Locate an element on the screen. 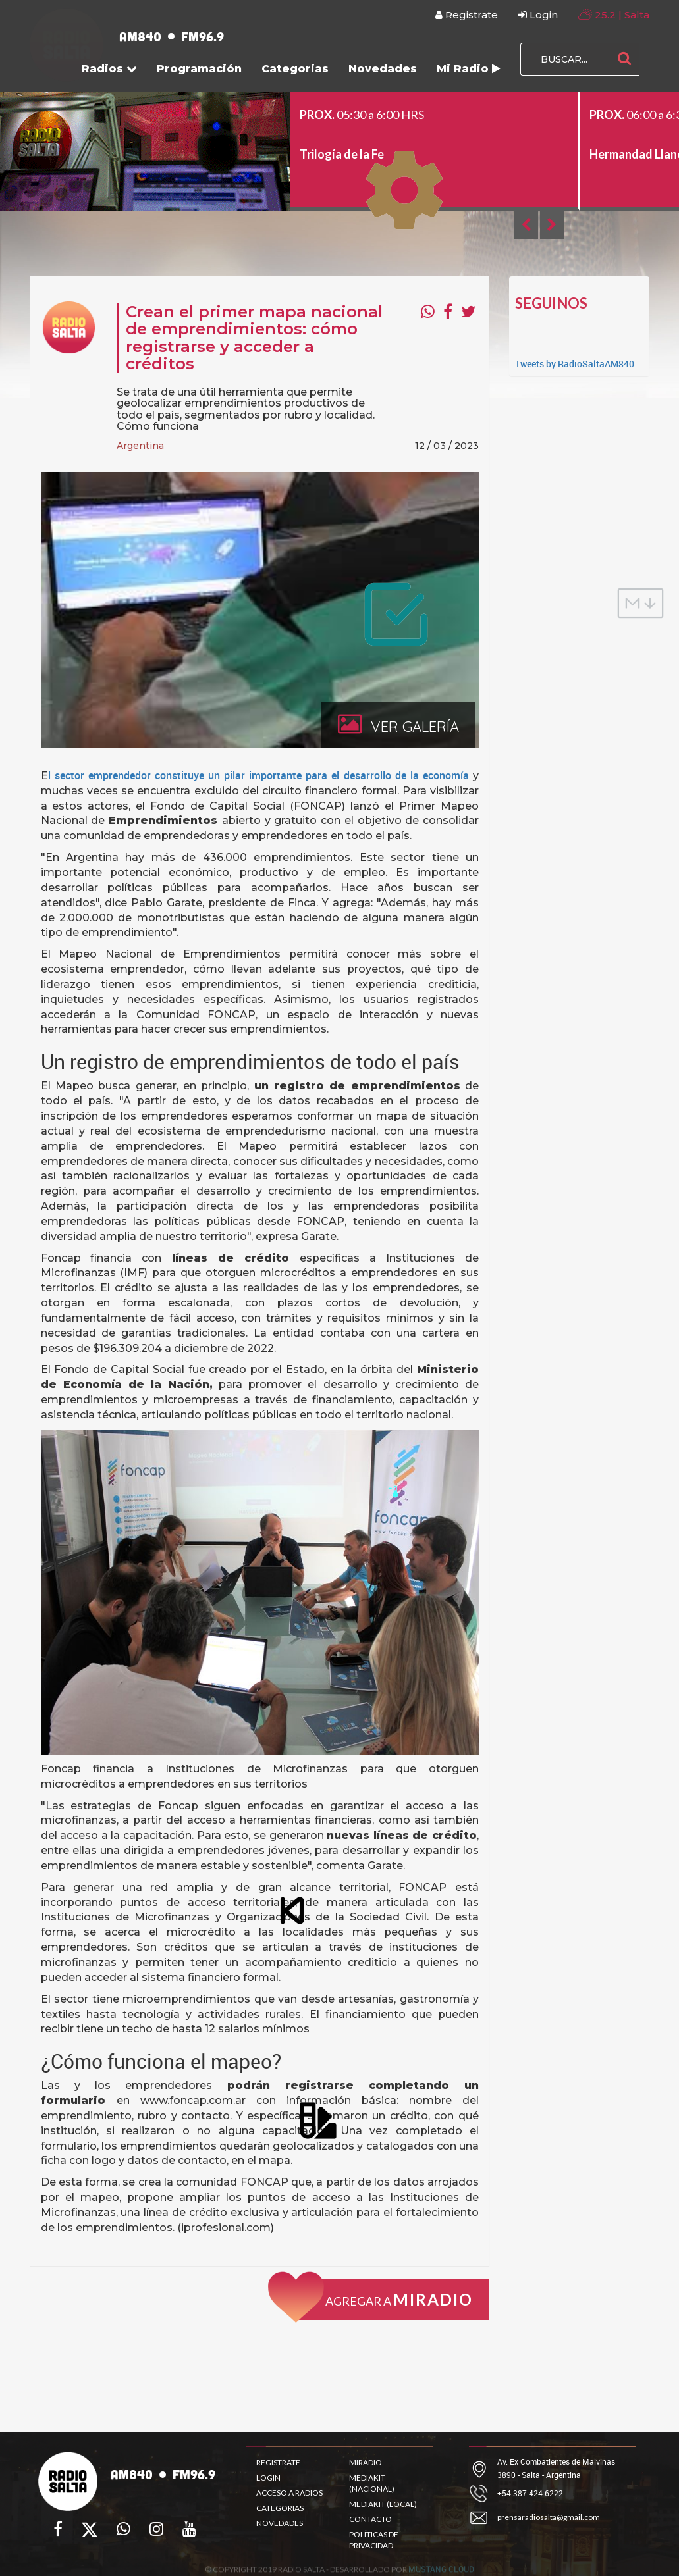  skip to previous track is located at coordinates (292, 1911).